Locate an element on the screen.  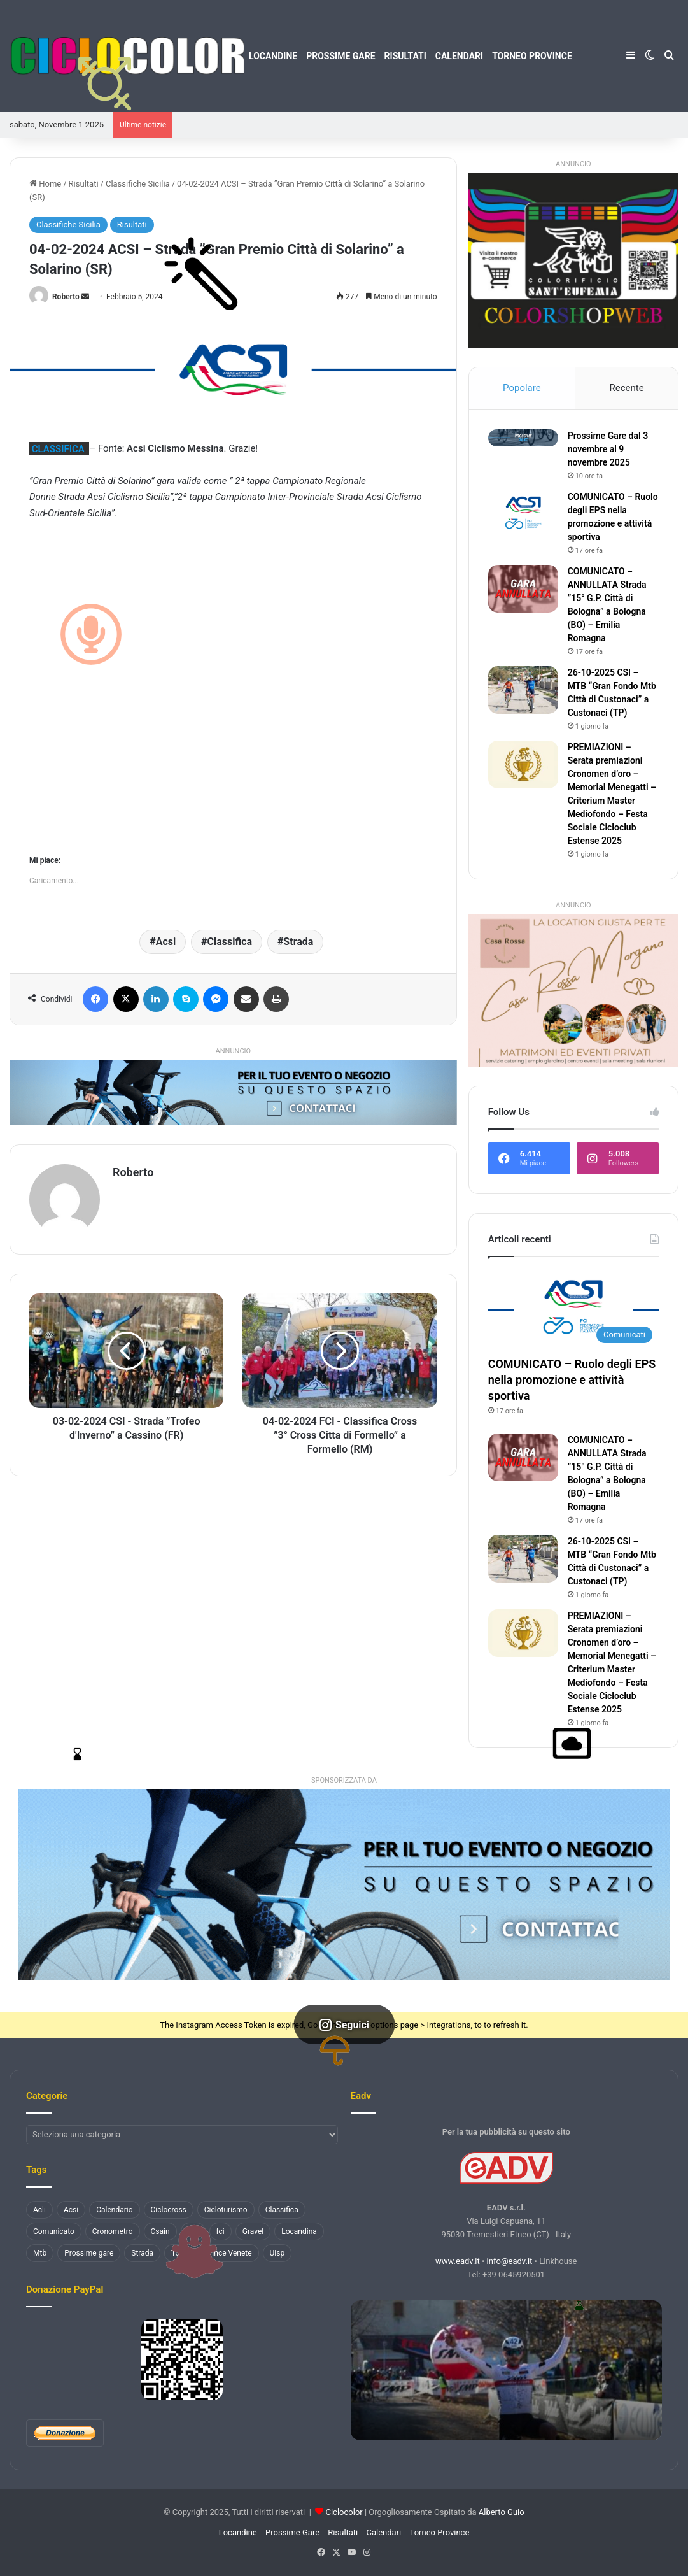
tap to start voice input is located at coordinates (91, 634).